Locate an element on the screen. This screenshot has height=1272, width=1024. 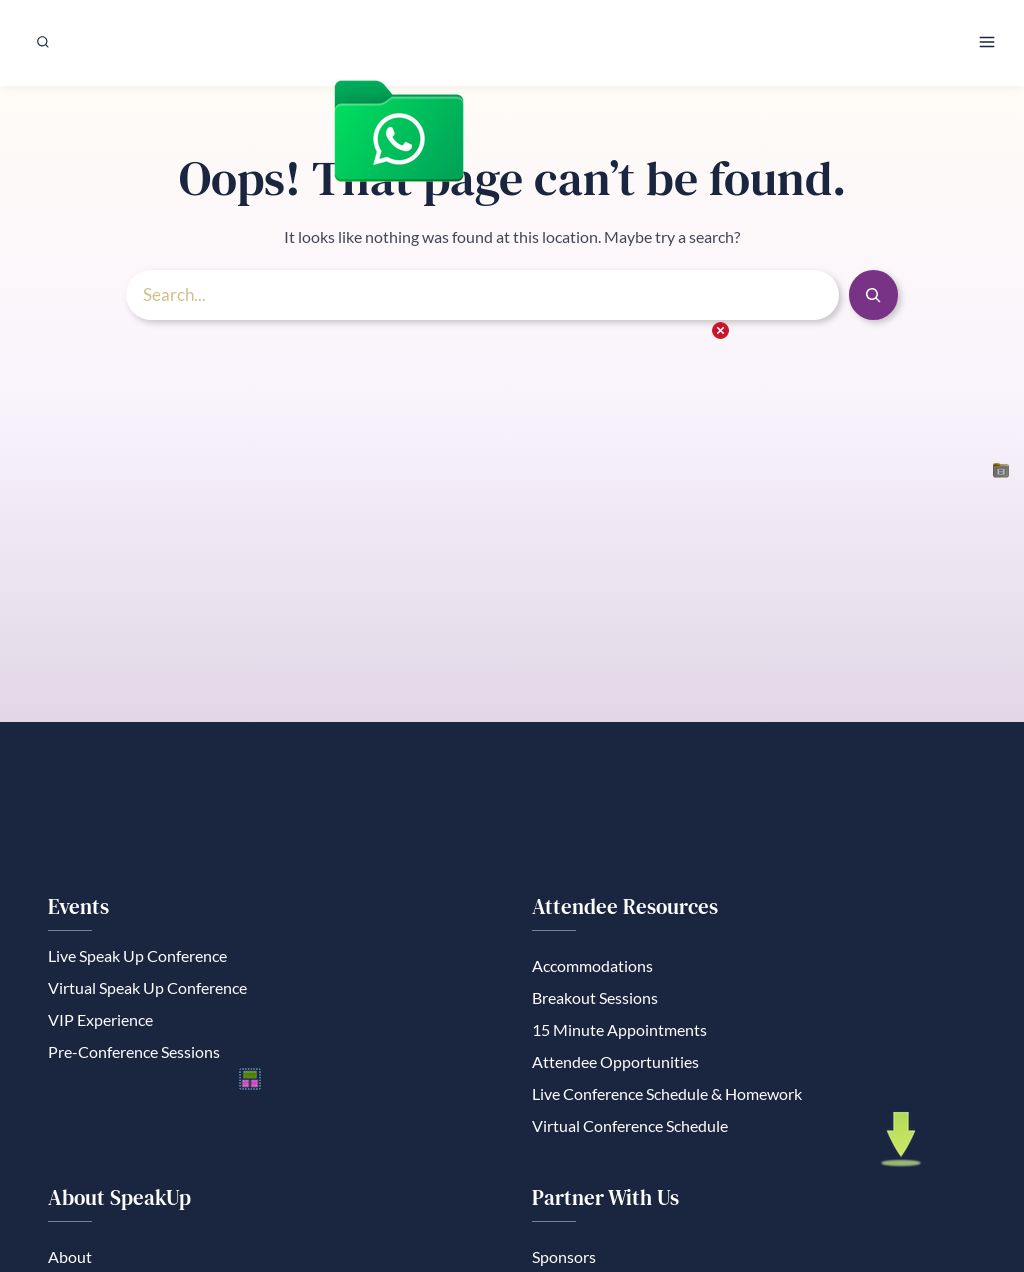
cancel or close the current action is located at coordinates (720, 330).